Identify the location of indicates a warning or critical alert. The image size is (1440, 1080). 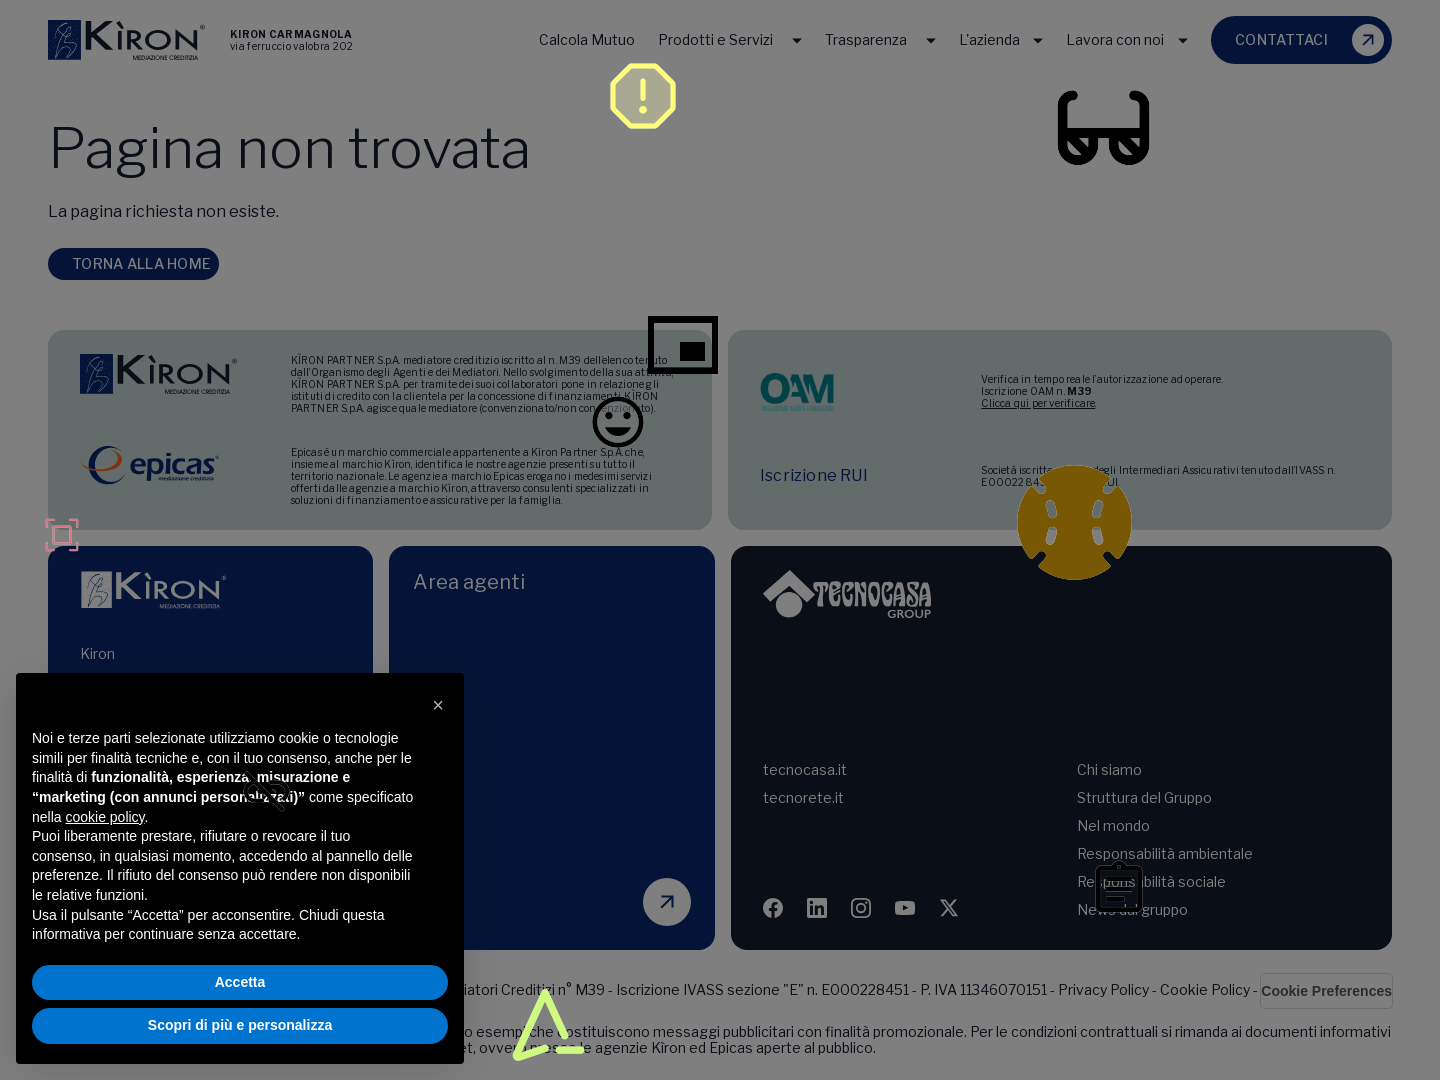
(643, 96).